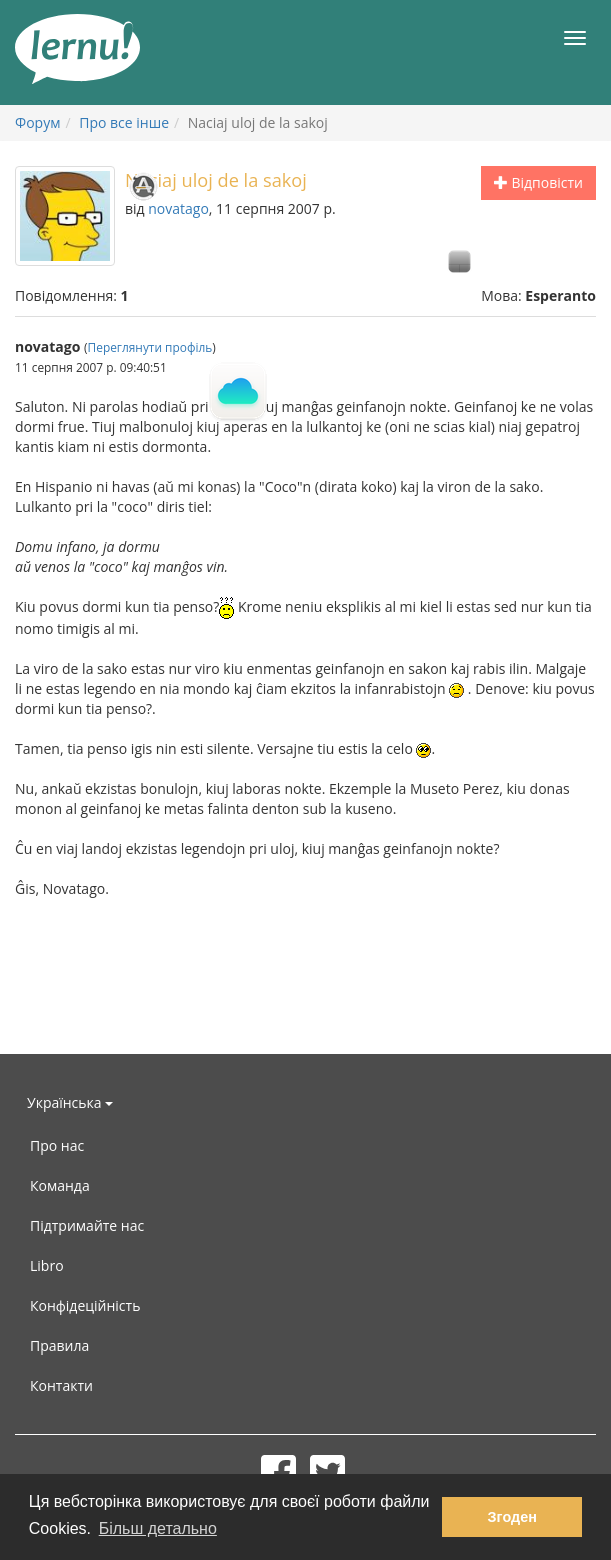  I want to click on open iCloud app, so click(238, 391).